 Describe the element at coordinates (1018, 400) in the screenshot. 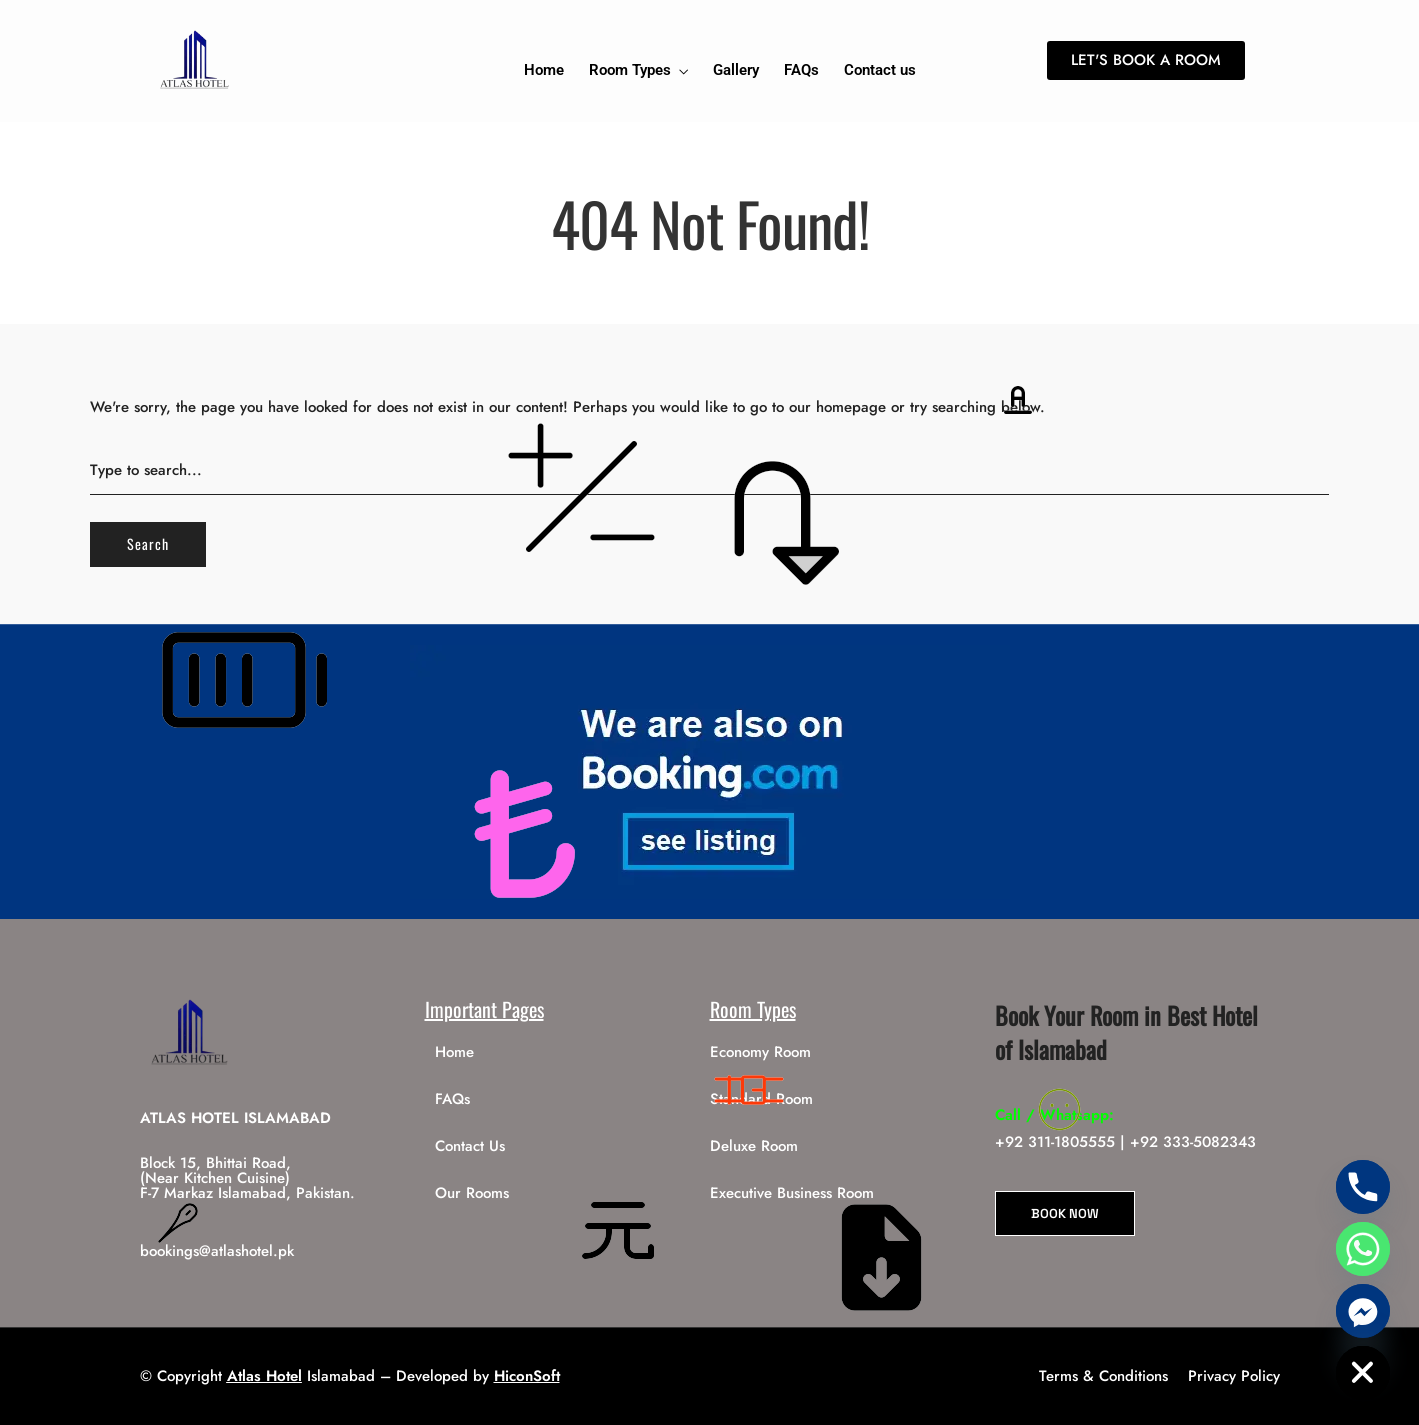

I see `change text color` at that location.